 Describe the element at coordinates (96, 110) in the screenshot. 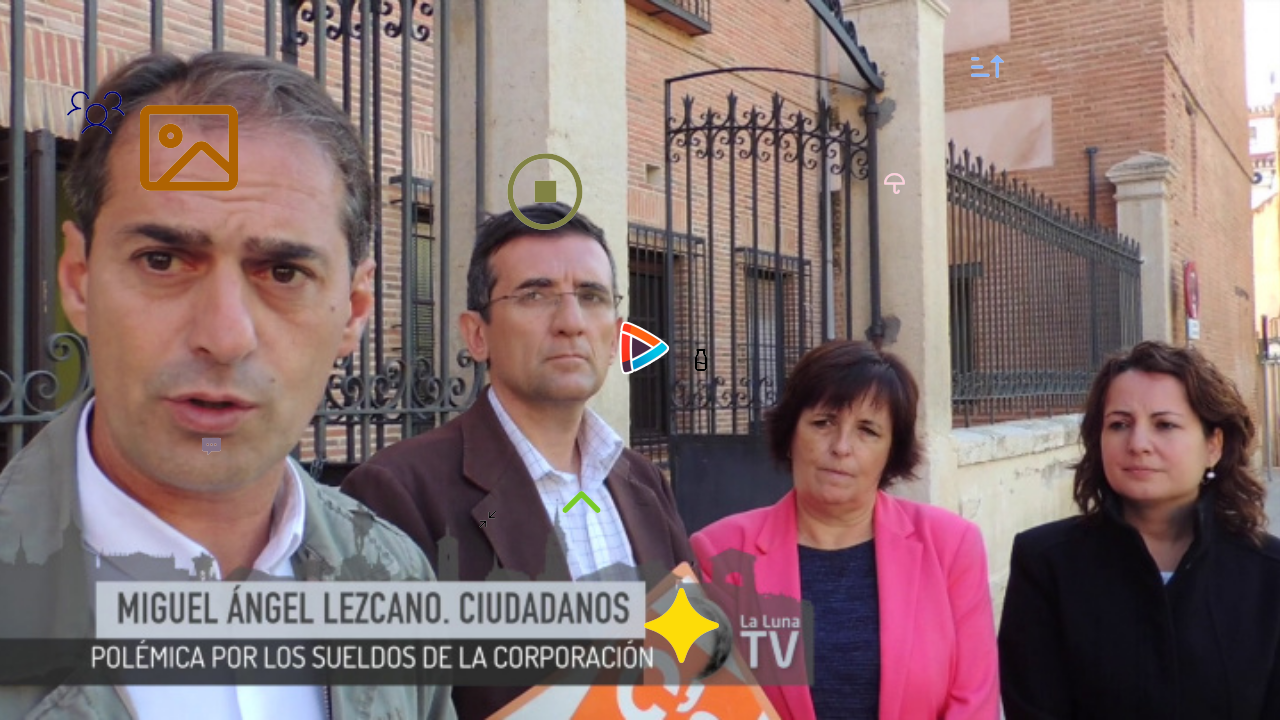

I see `view group members or team` at that location.